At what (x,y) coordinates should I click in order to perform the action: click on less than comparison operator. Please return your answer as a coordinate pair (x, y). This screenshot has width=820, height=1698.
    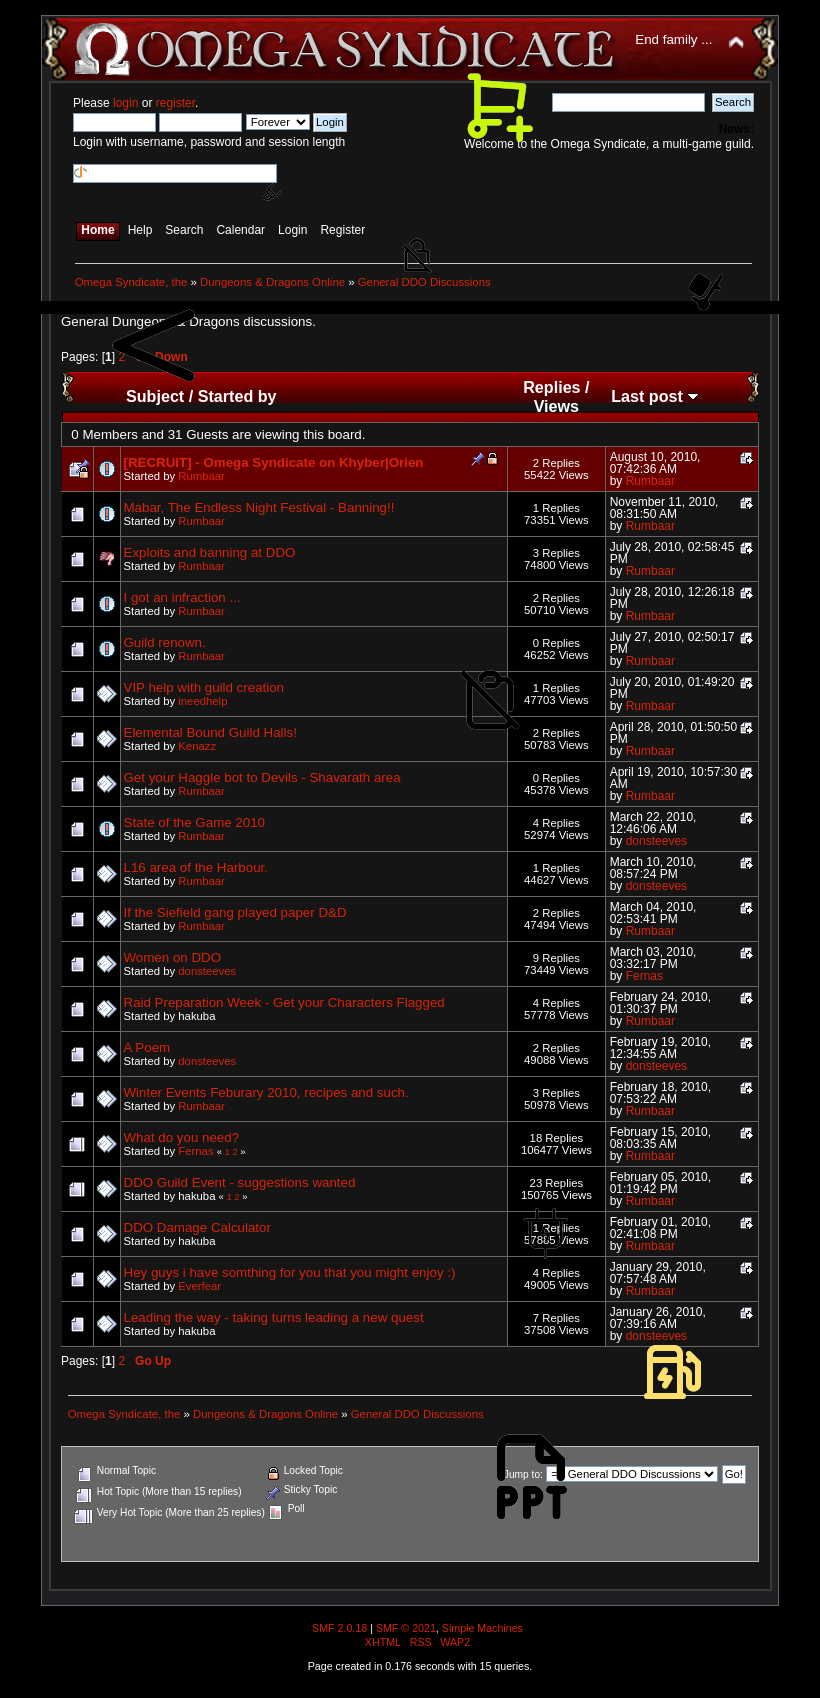
    Looking at the image, I should click on (153, 345).